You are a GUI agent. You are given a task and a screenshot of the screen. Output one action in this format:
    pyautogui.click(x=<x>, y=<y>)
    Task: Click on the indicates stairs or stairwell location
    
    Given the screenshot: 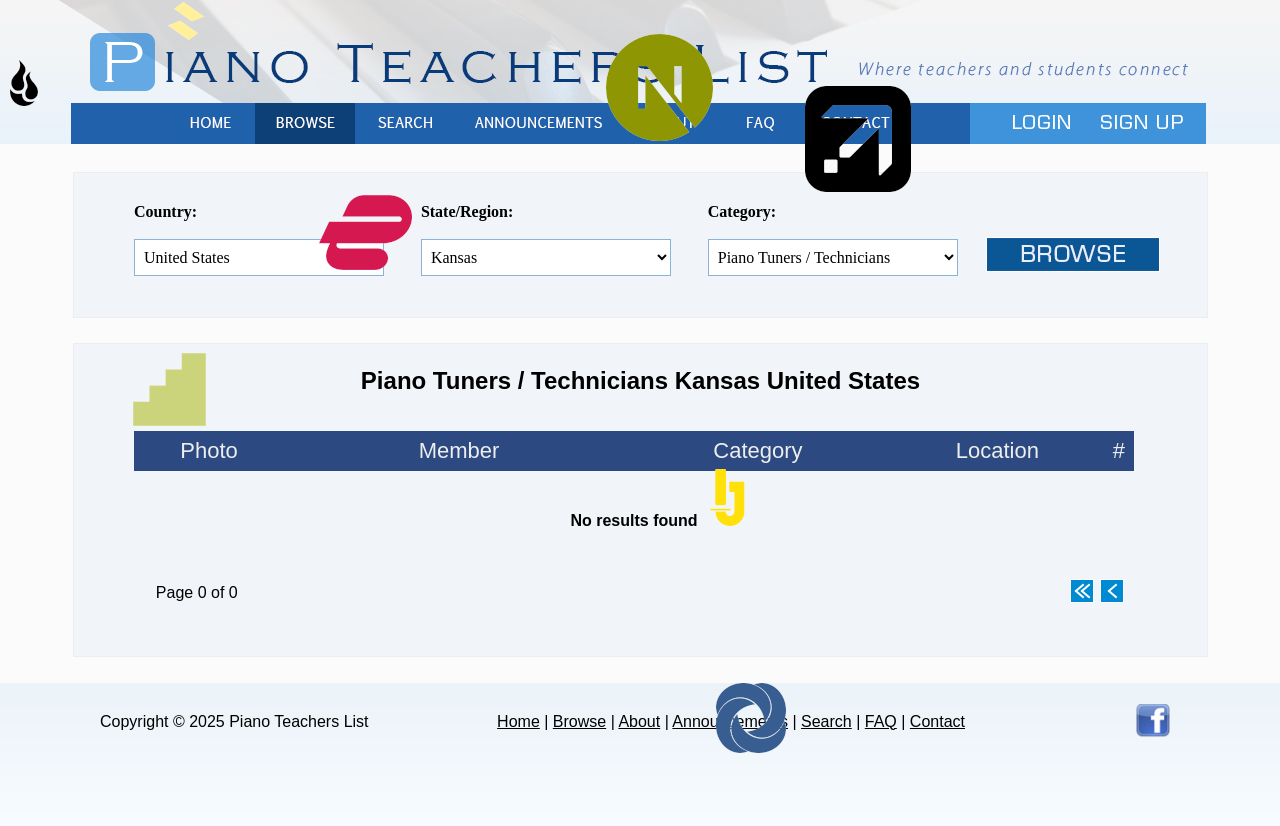 What is the action you would take?
    pyautogui.click(x=169, y=389)
    